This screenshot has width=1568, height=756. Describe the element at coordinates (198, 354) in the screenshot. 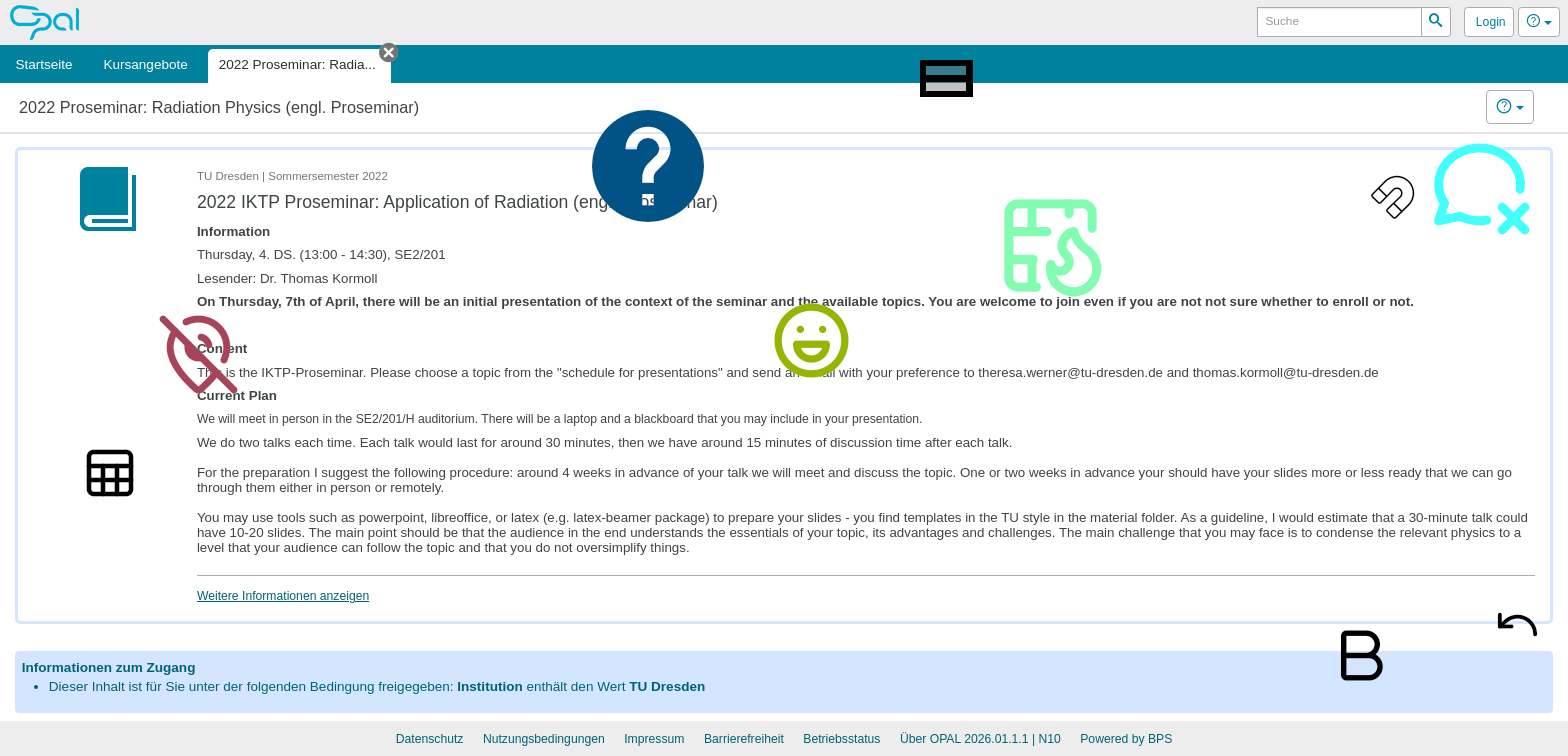

I see `disable location services` at that location.